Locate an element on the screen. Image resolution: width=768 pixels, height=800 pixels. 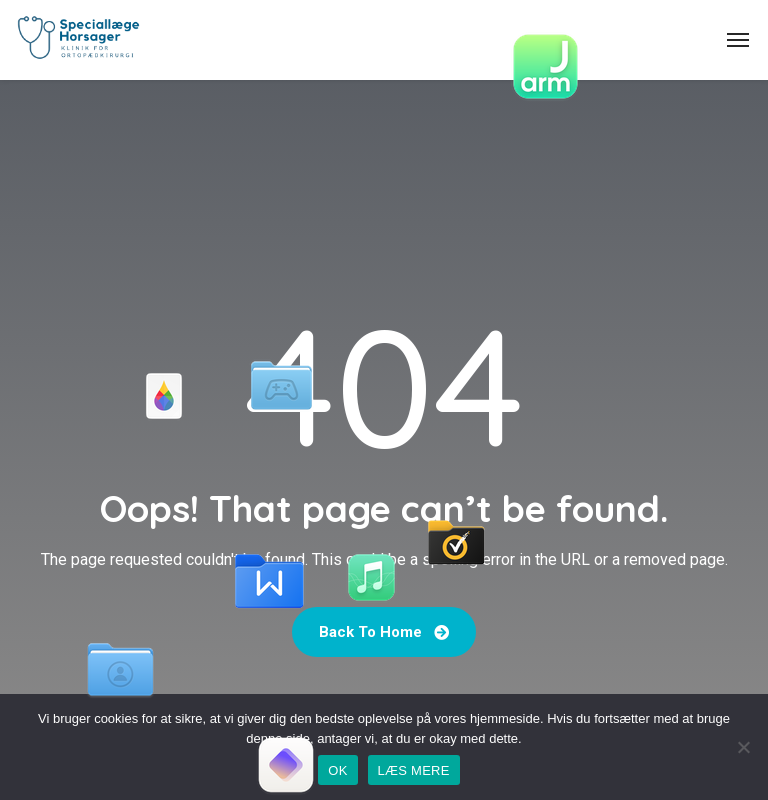
launch JArmEmu ARM assembly emulator is located at coordinates (545, 66).